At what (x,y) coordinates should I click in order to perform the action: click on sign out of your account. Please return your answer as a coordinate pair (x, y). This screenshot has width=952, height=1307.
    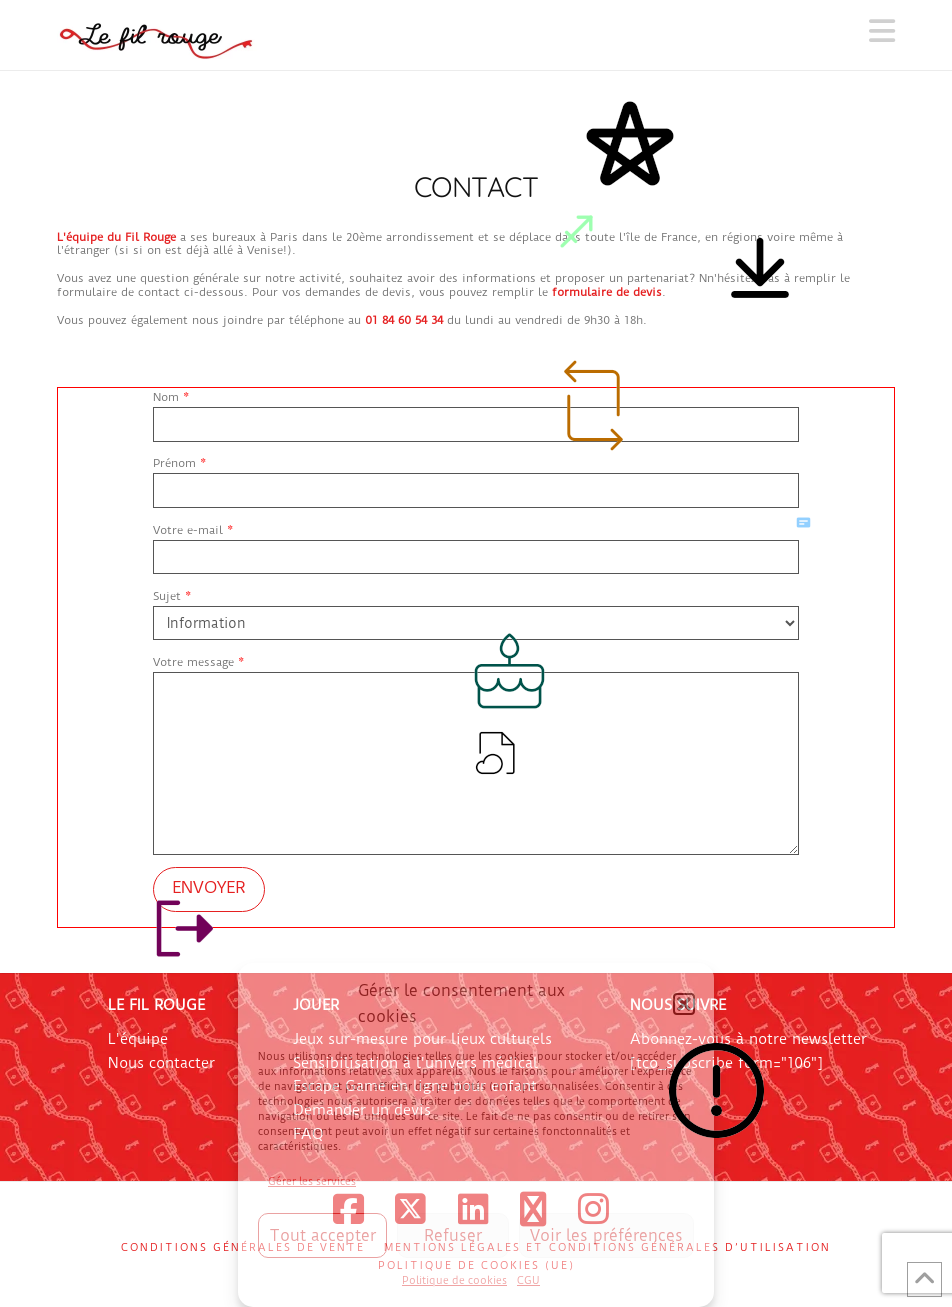
    Looking at the image, I should click on (182, 928).